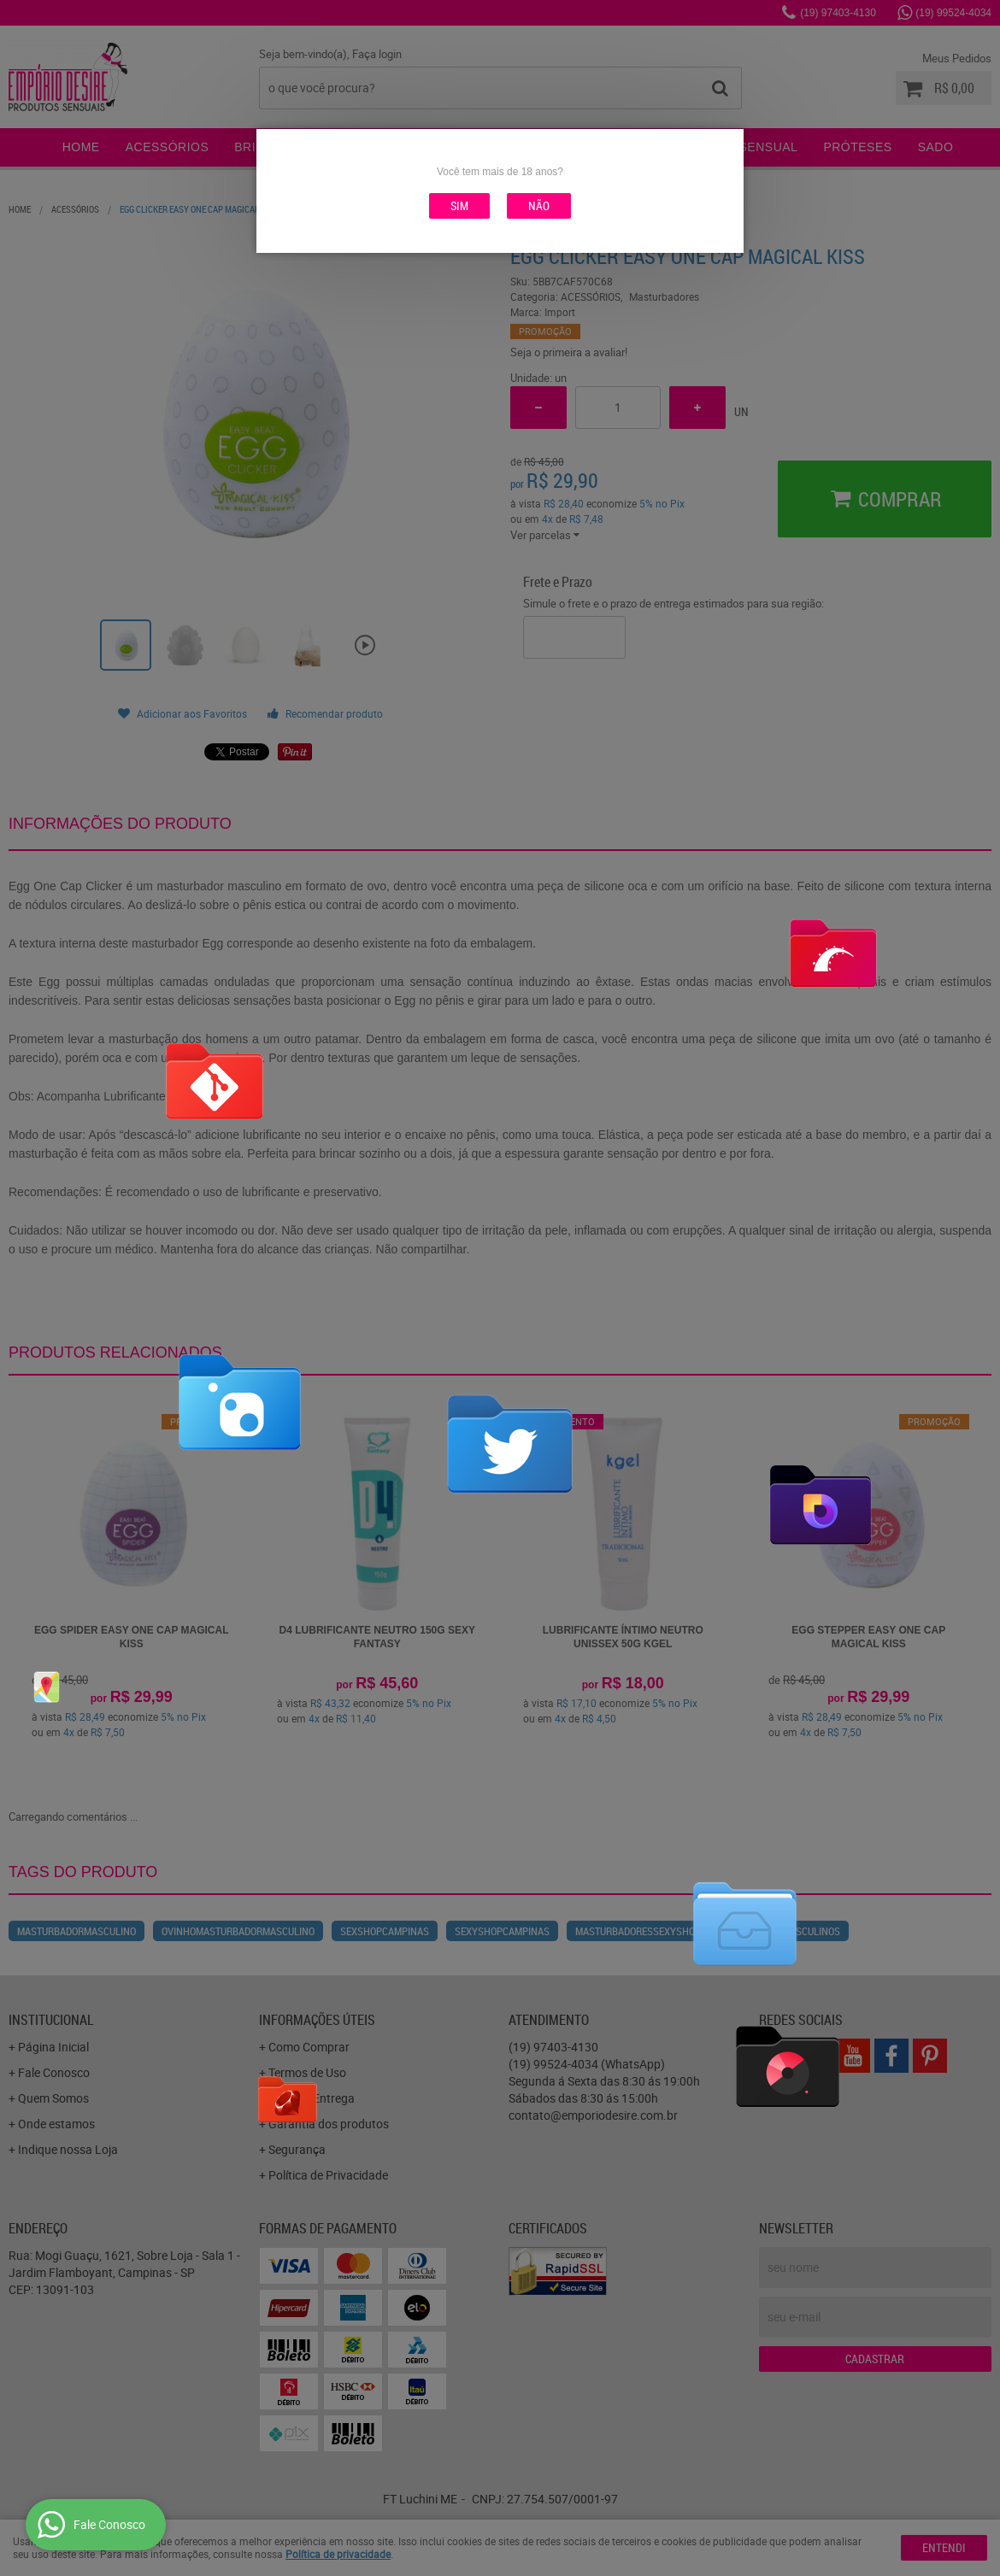 The image size is (1000, 2576). Describe the element at coordinates (820, 1507) in the screenshot. I see `open wondershare pixstudio project folder` at that location.